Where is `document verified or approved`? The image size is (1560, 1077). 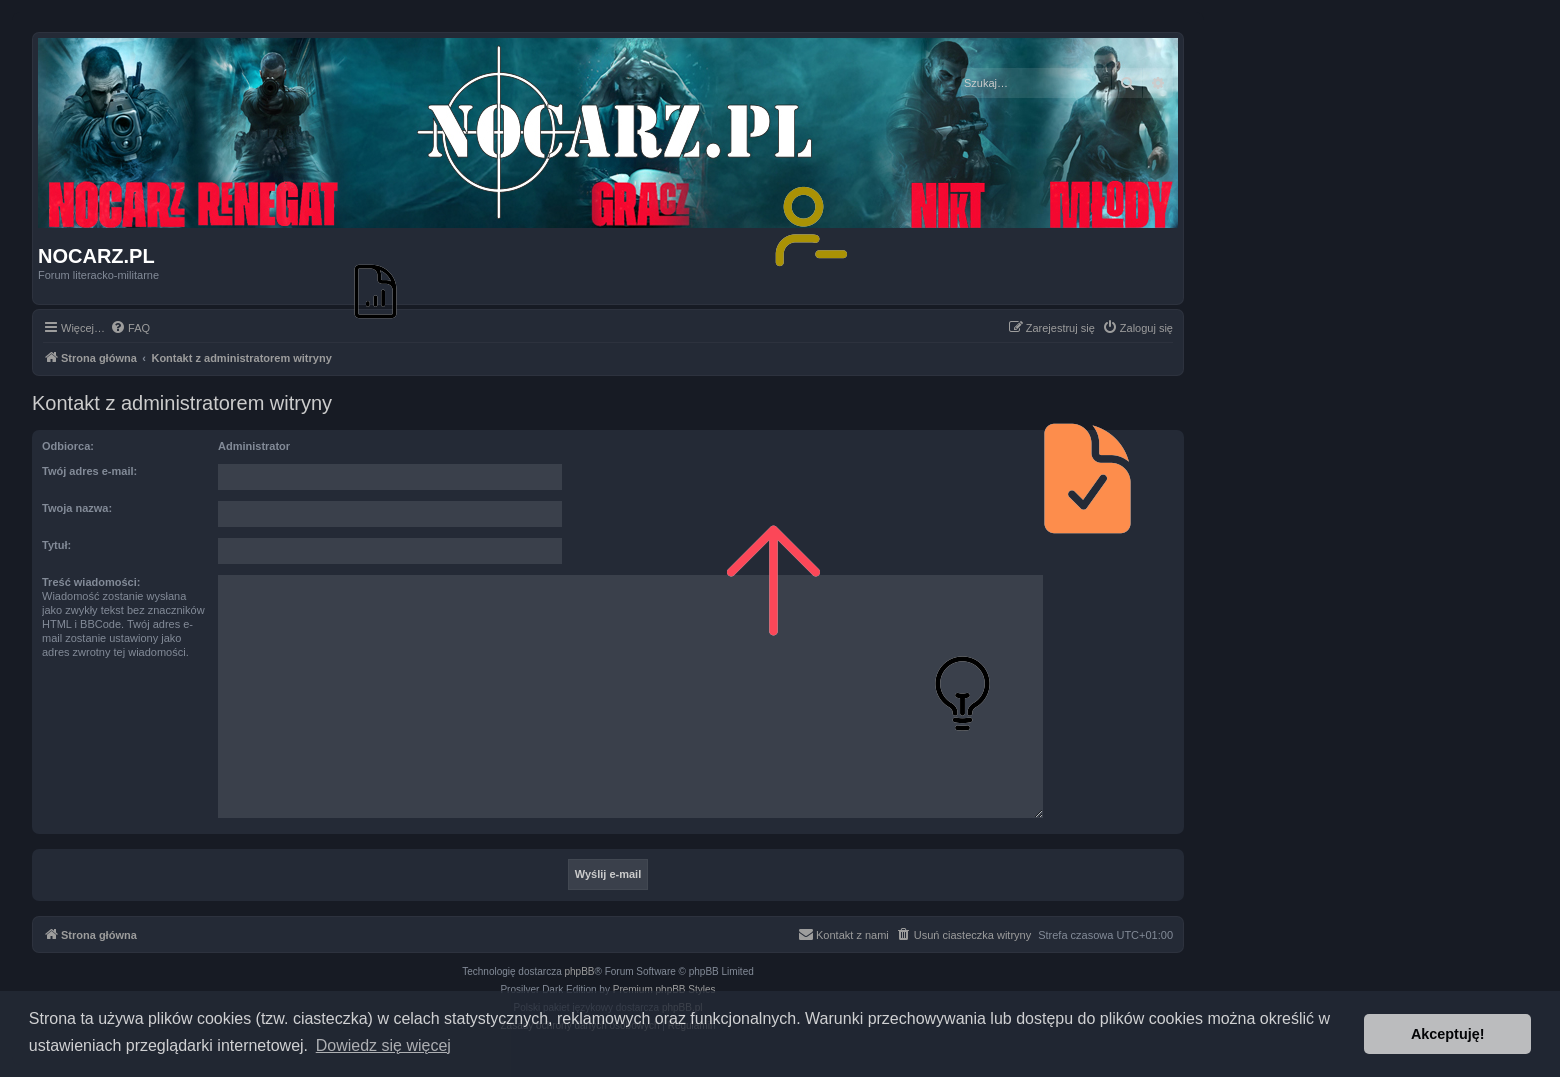
document verified or approved is located at coordinates (1087, 478).